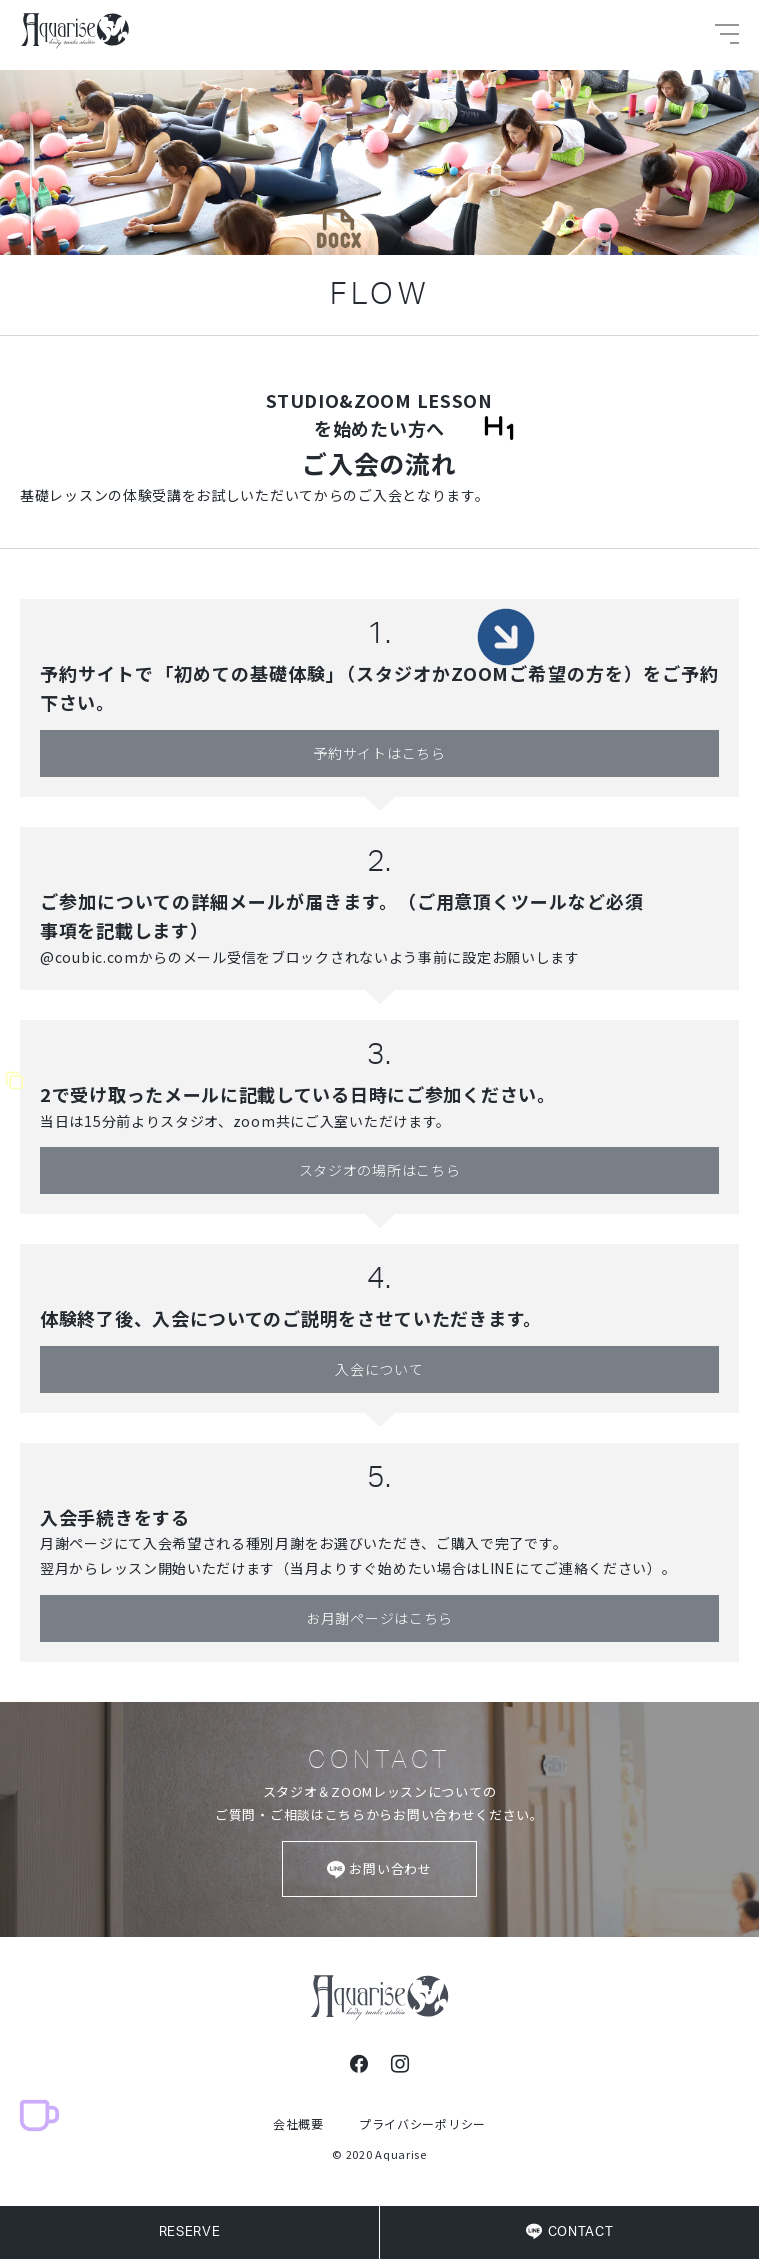  I want to click on access coffee break or pause timer, so click(39, 2115).